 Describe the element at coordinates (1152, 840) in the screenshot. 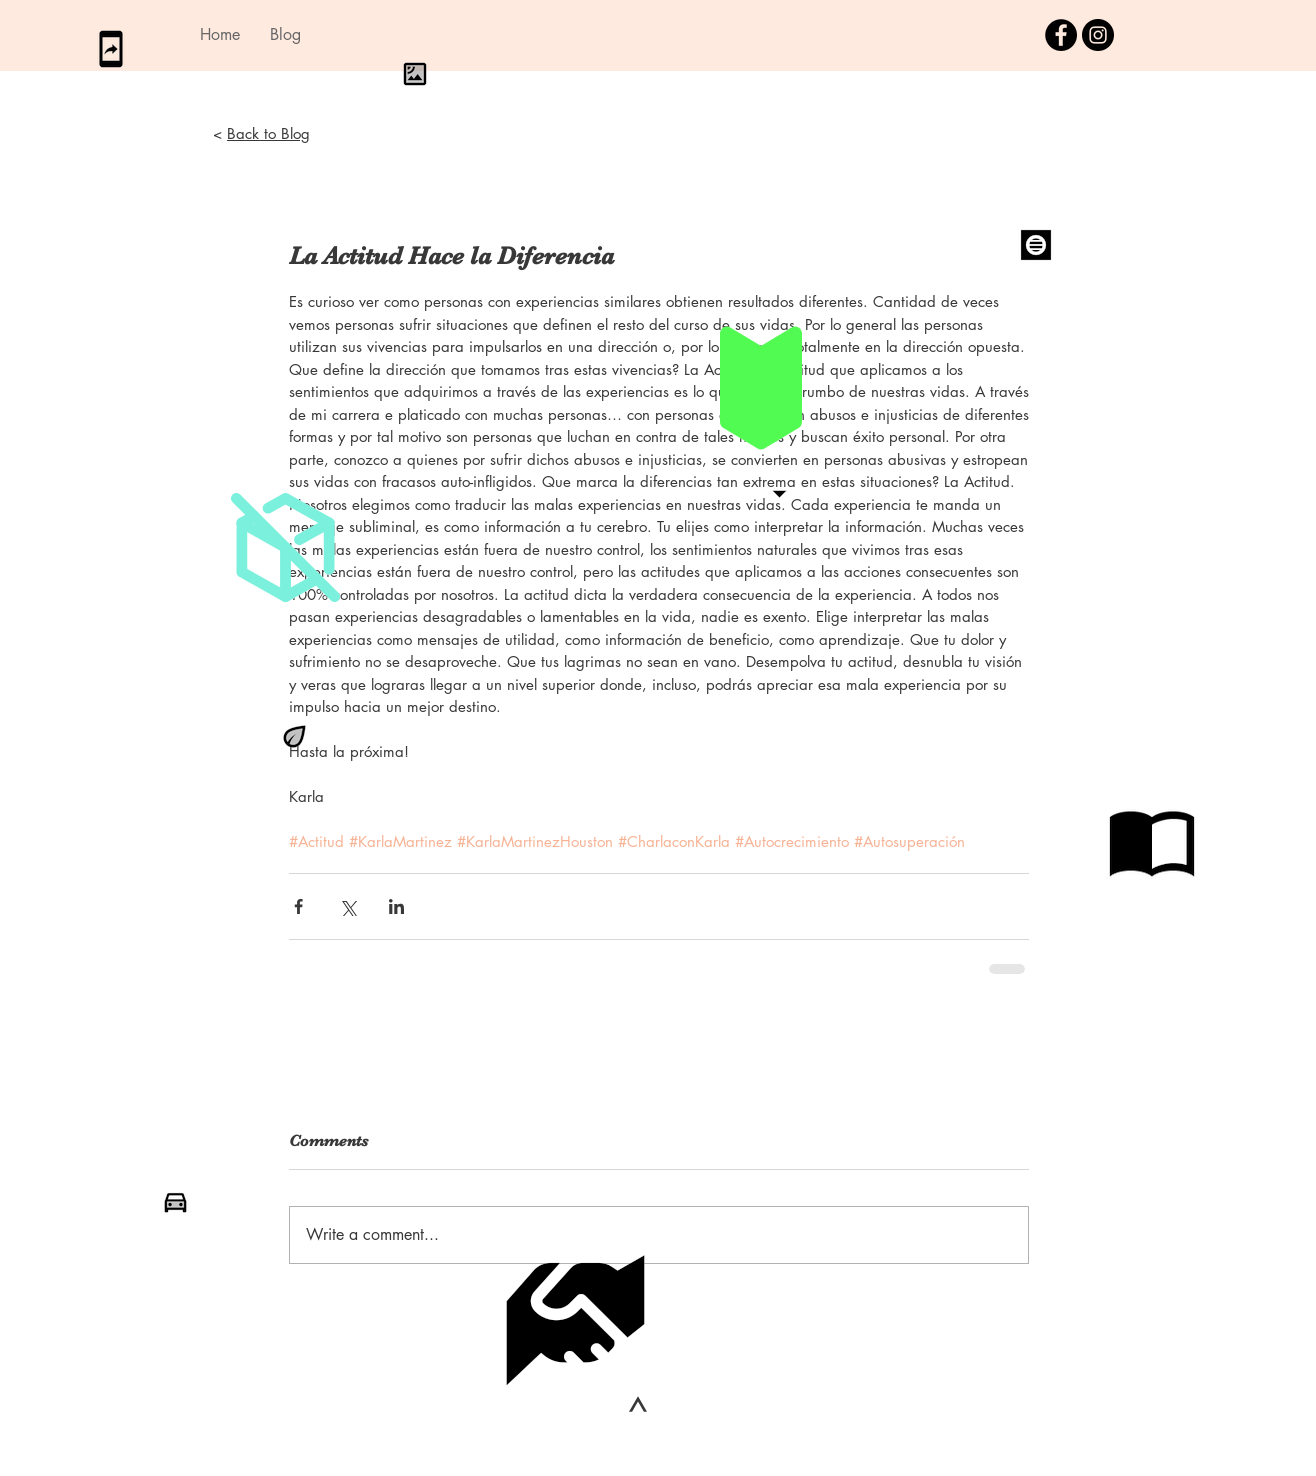

I see `import contacts from address book` at that location.